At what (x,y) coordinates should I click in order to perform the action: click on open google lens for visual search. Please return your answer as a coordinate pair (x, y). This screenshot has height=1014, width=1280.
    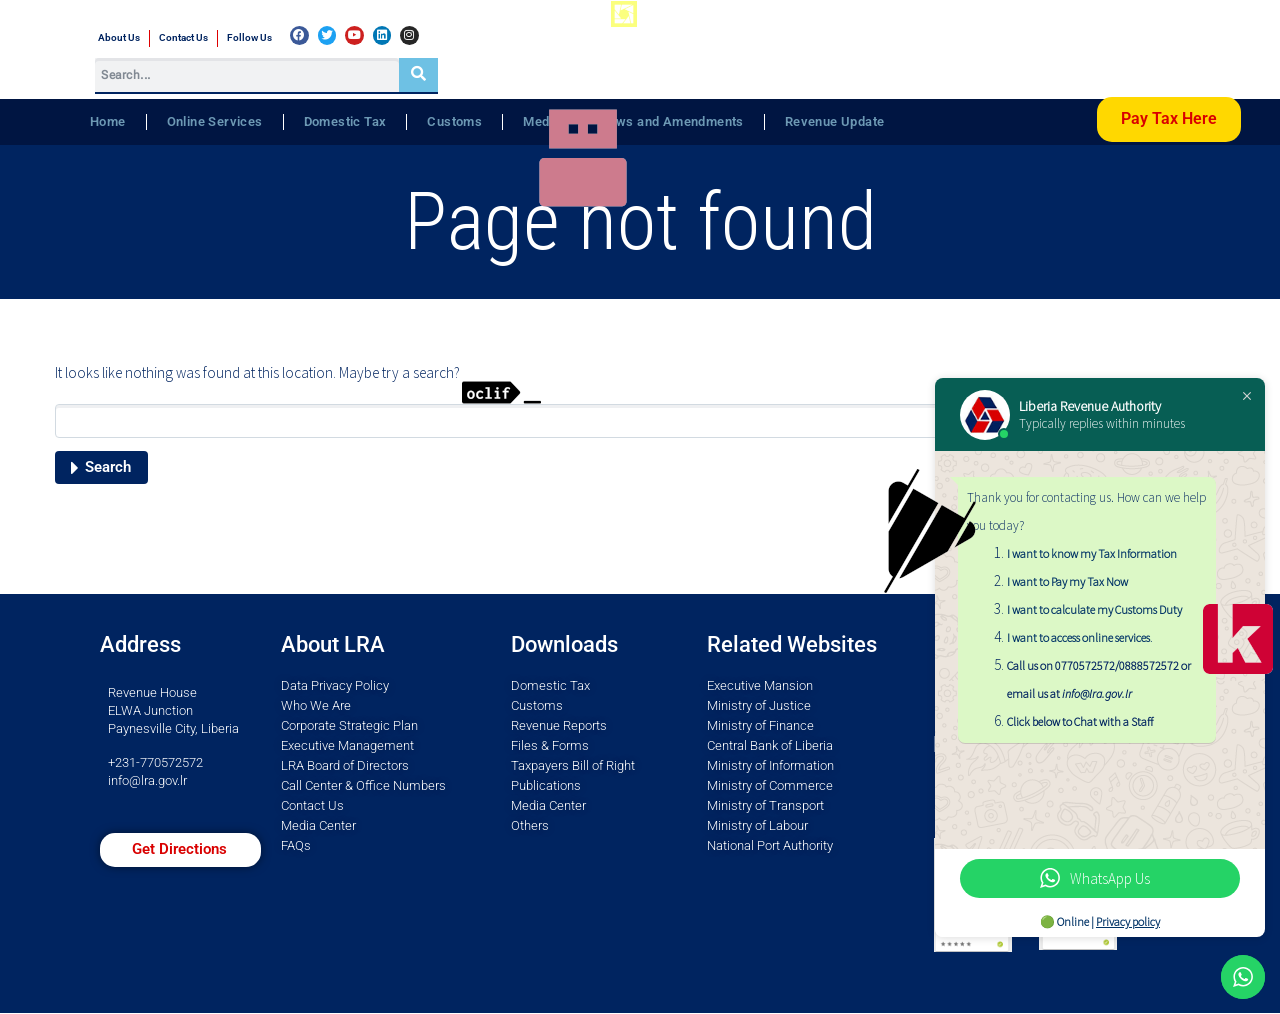
    Looking at the image, I should click on (624, 14).